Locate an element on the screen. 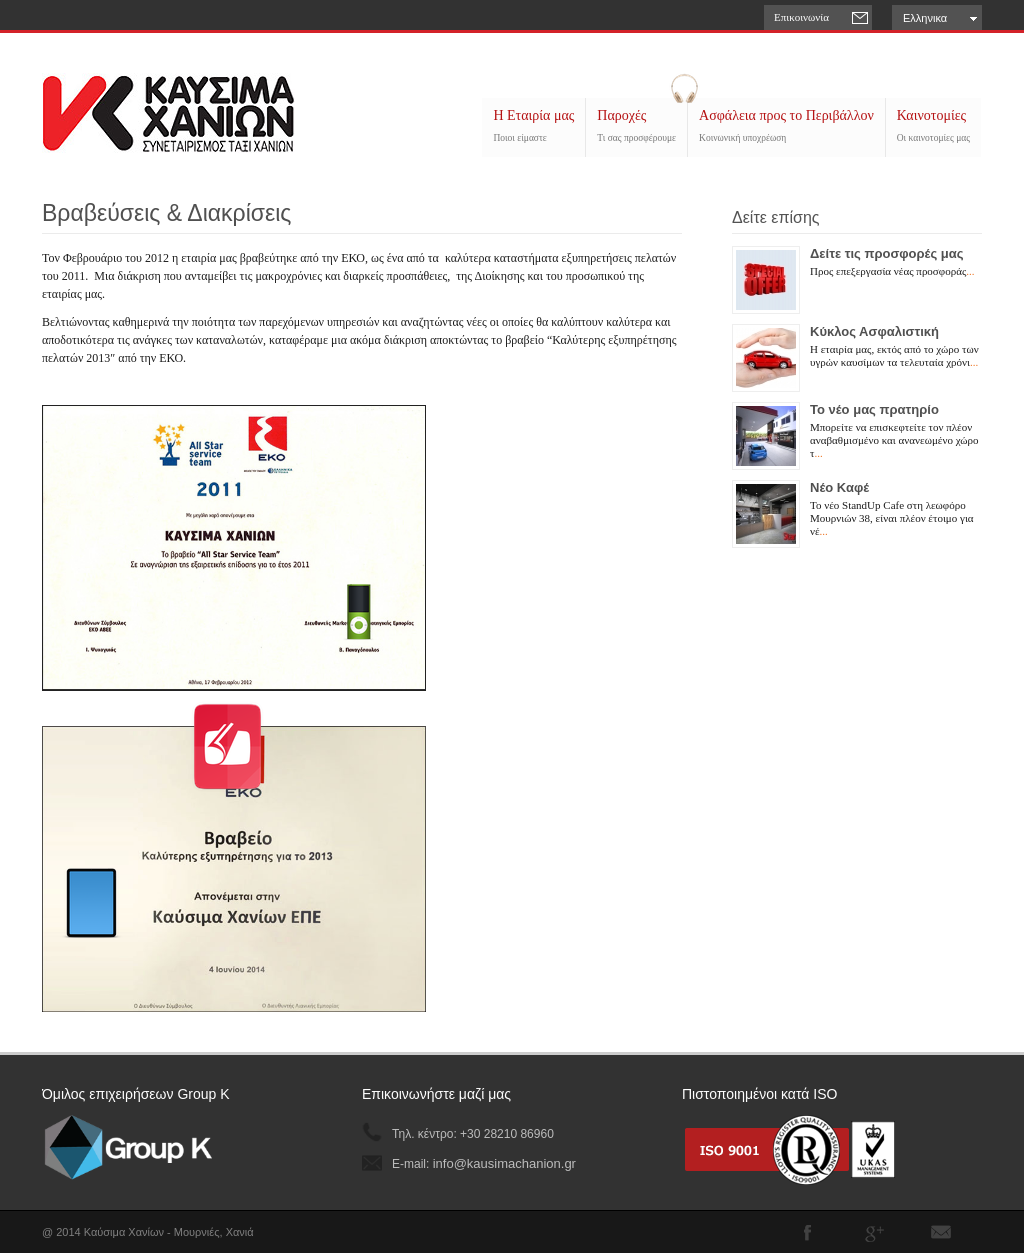 The width and height of the screenshot is (1024, 1253). iPad Air device icon is located at coordinates (91, 903).